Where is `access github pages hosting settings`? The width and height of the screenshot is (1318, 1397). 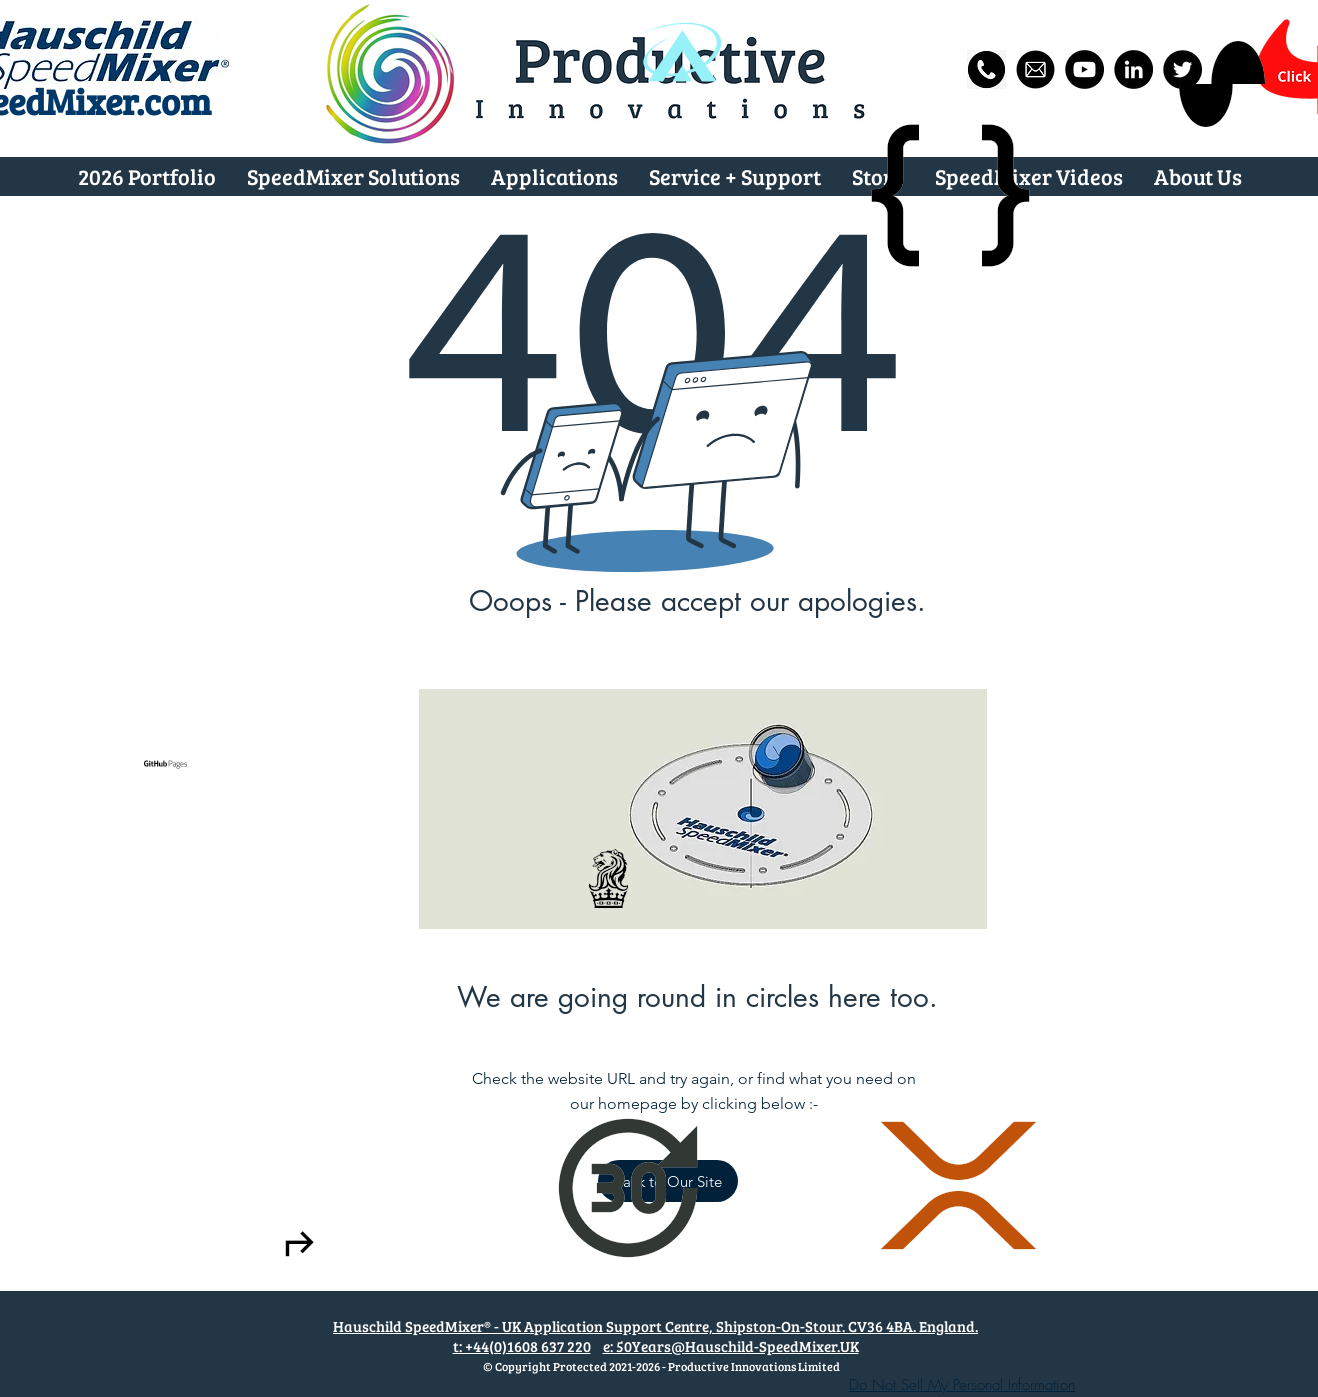 access github pages hosting settings is located at coordinates (165, 764).